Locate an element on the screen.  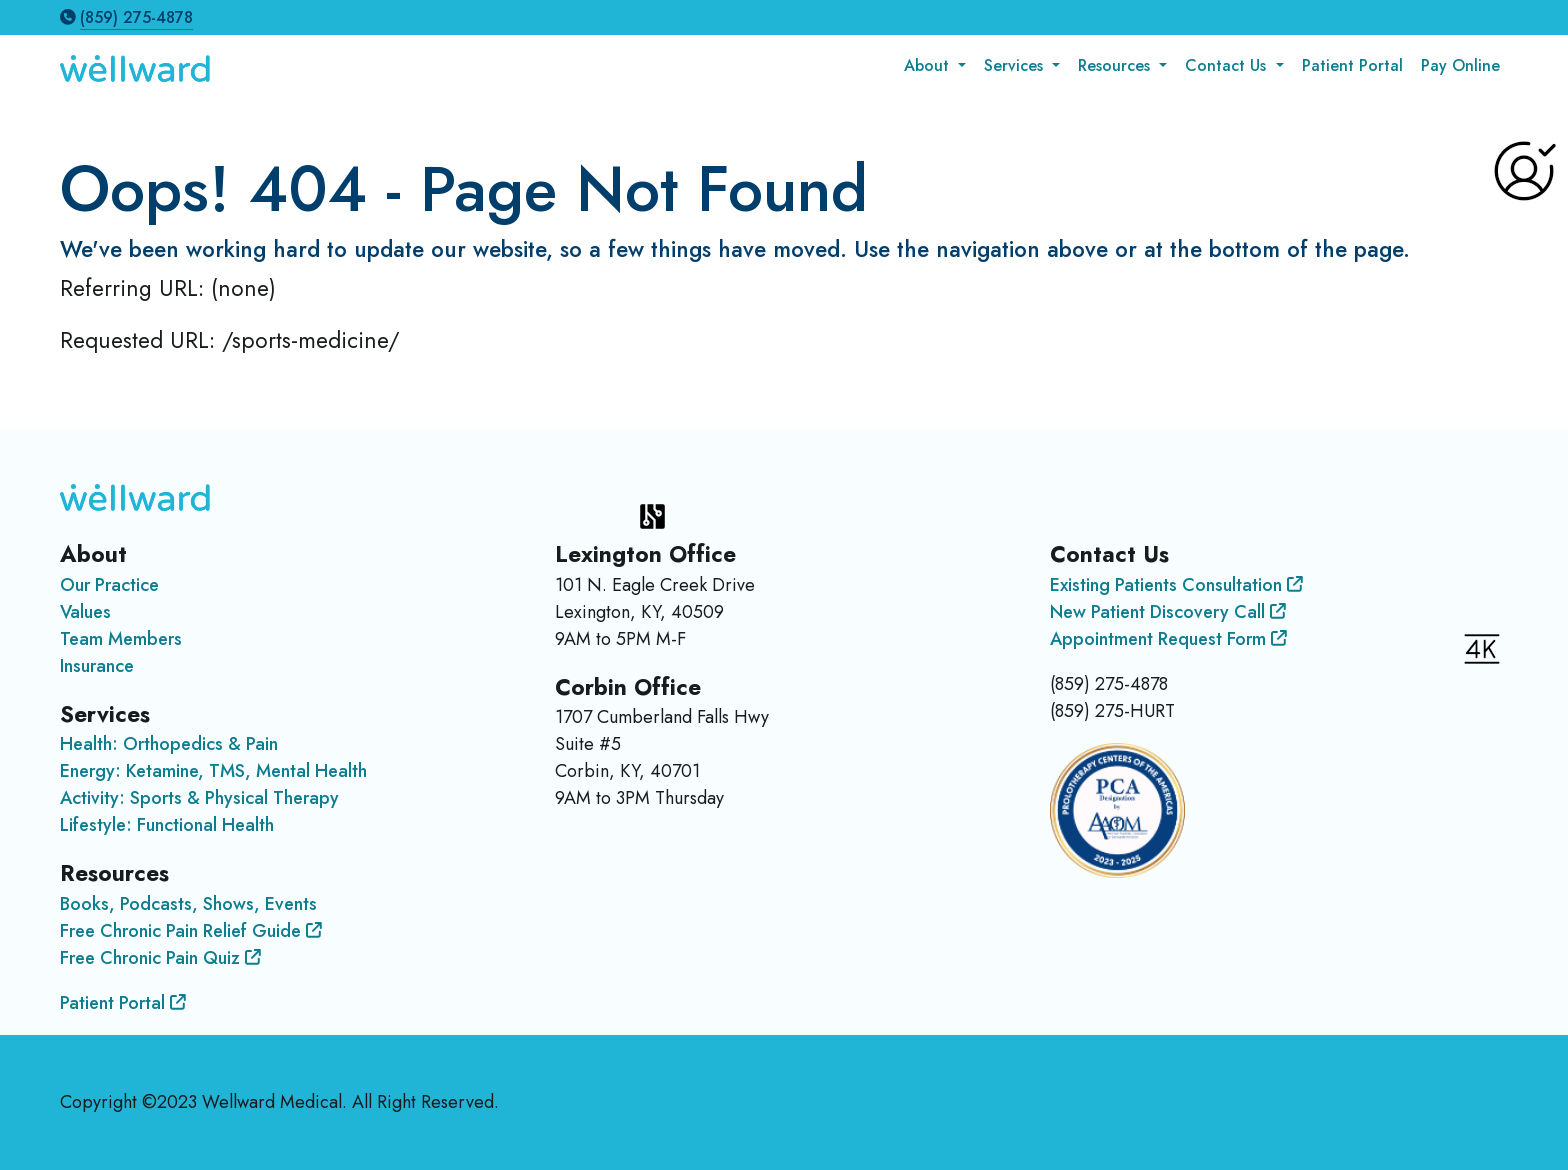
access hardware or circuit settings is located at coordinates (652, 516).